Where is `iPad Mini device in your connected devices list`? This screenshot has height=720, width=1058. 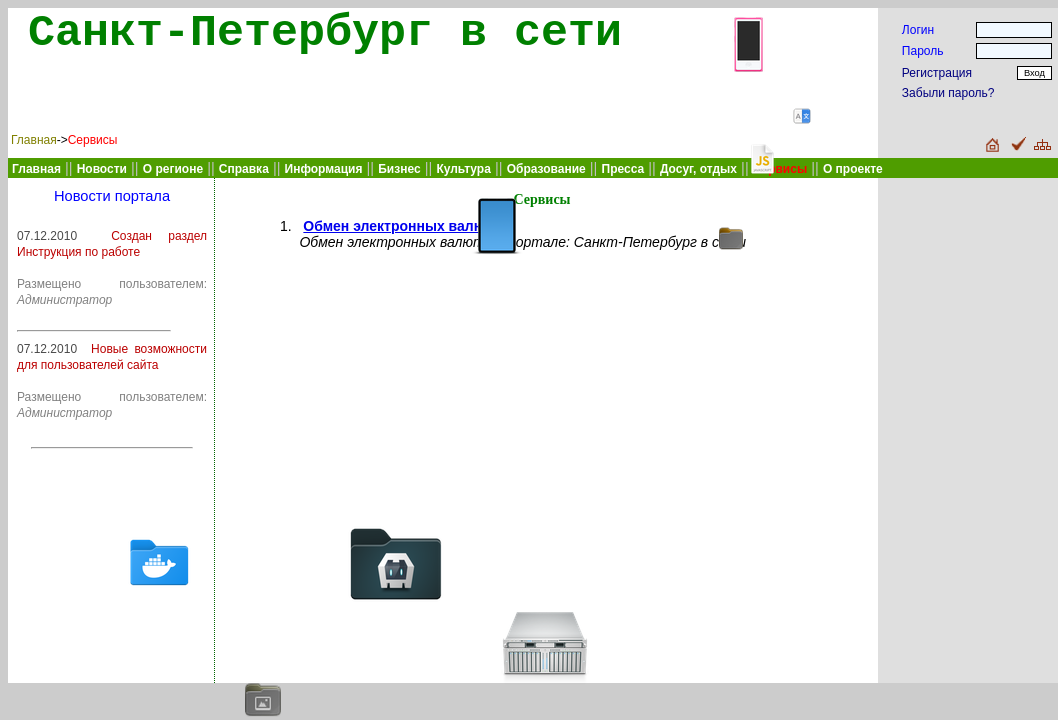
iPad Mini device in your connected devices list is located at coordinates (497, 220).